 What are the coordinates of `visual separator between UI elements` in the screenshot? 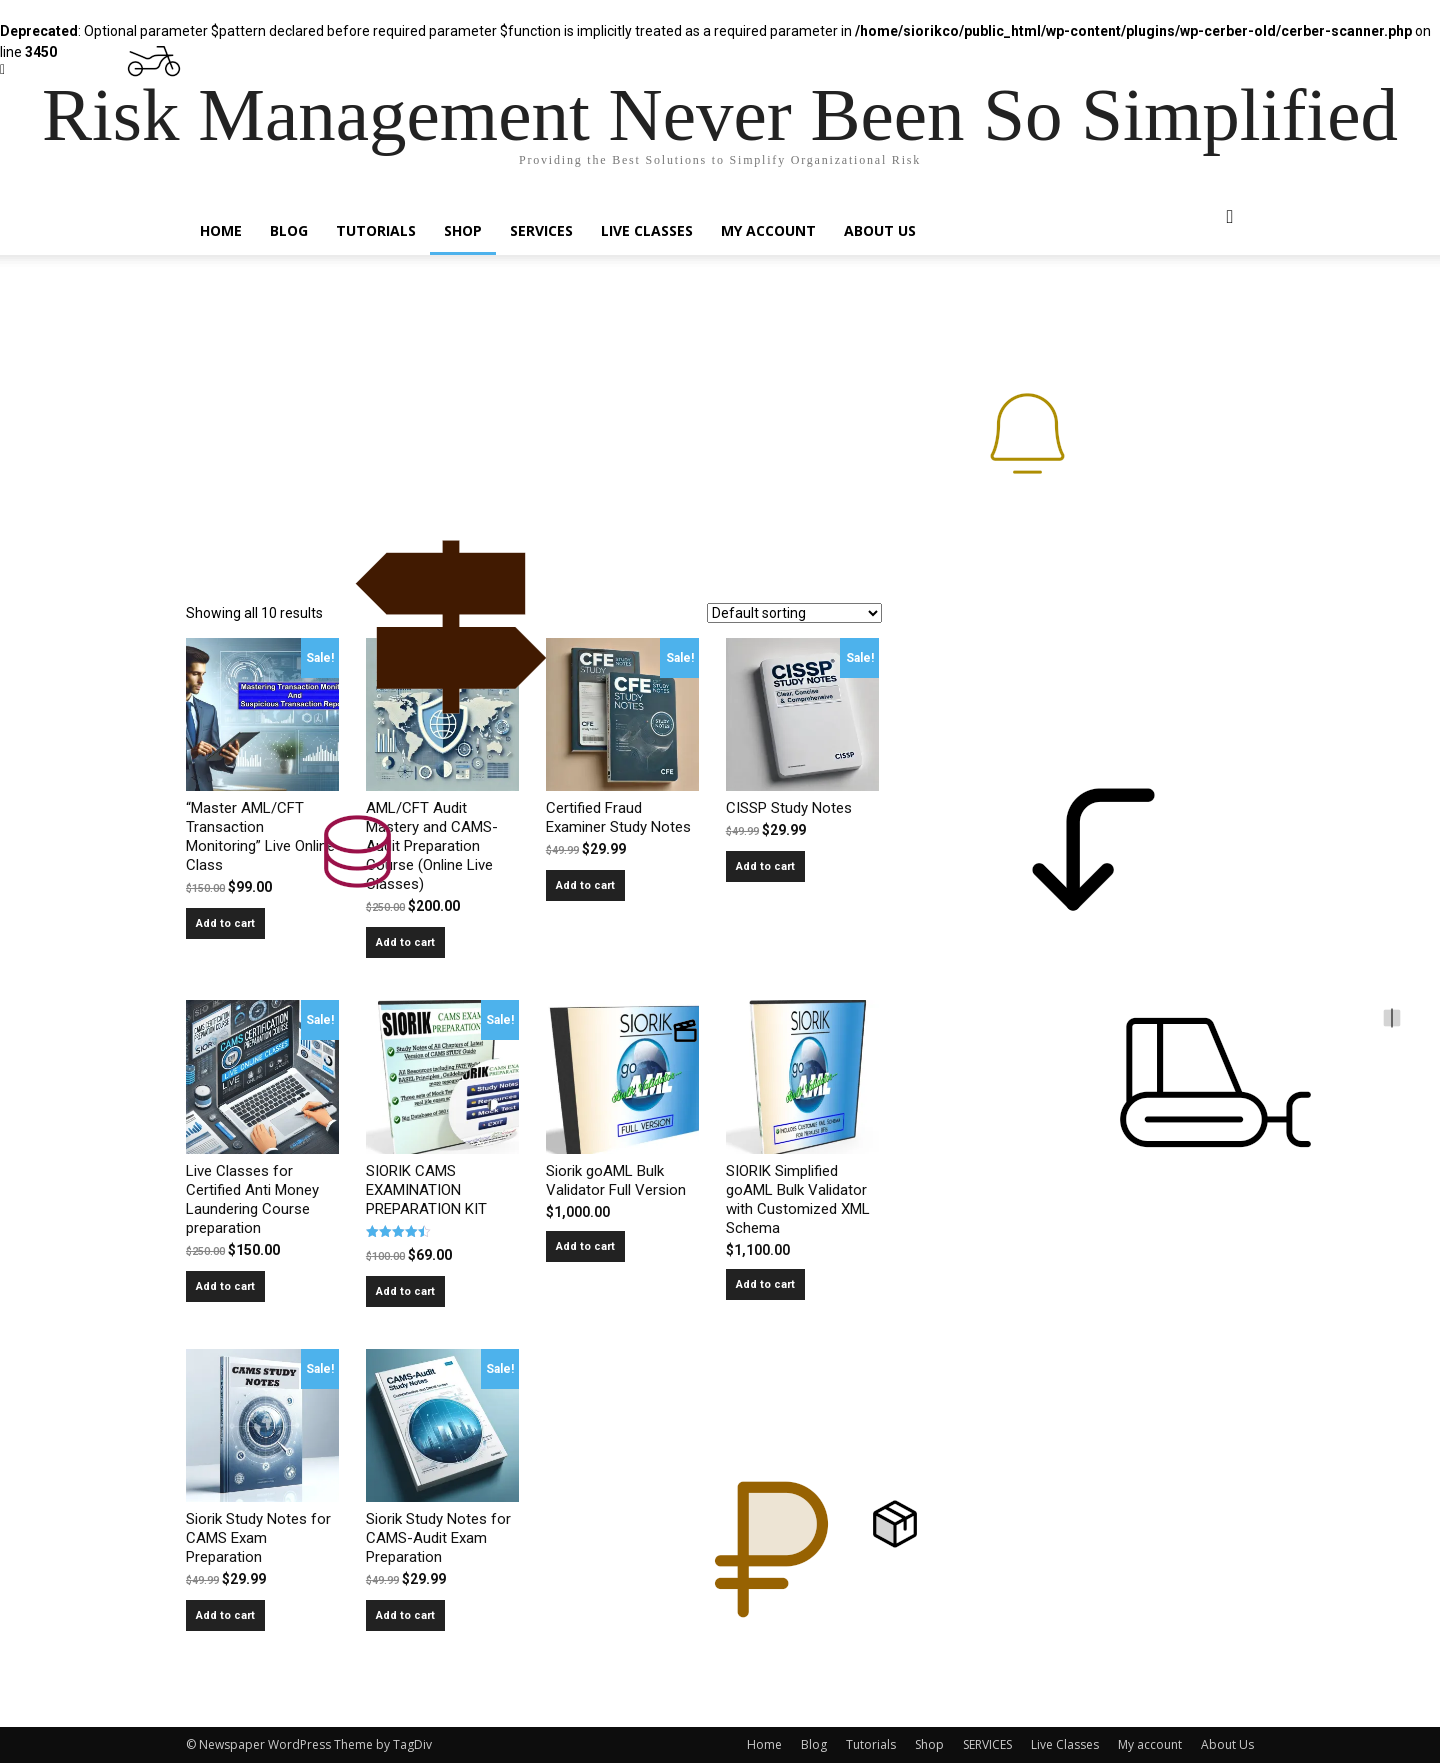 It's located at (1392, 1018).